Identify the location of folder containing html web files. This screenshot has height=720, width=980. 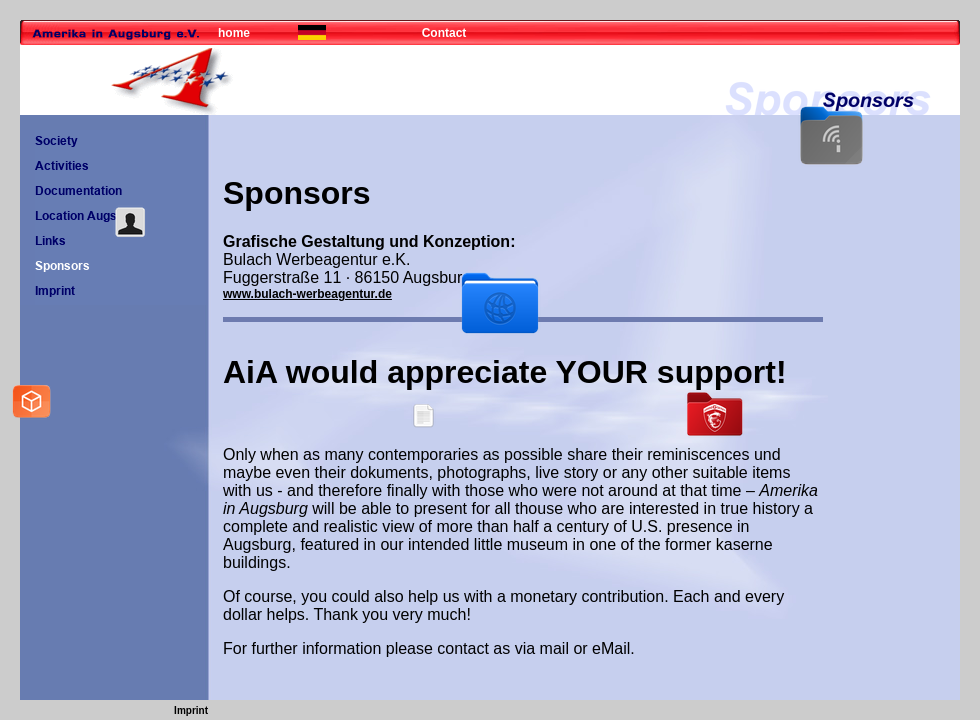
(500, 303).